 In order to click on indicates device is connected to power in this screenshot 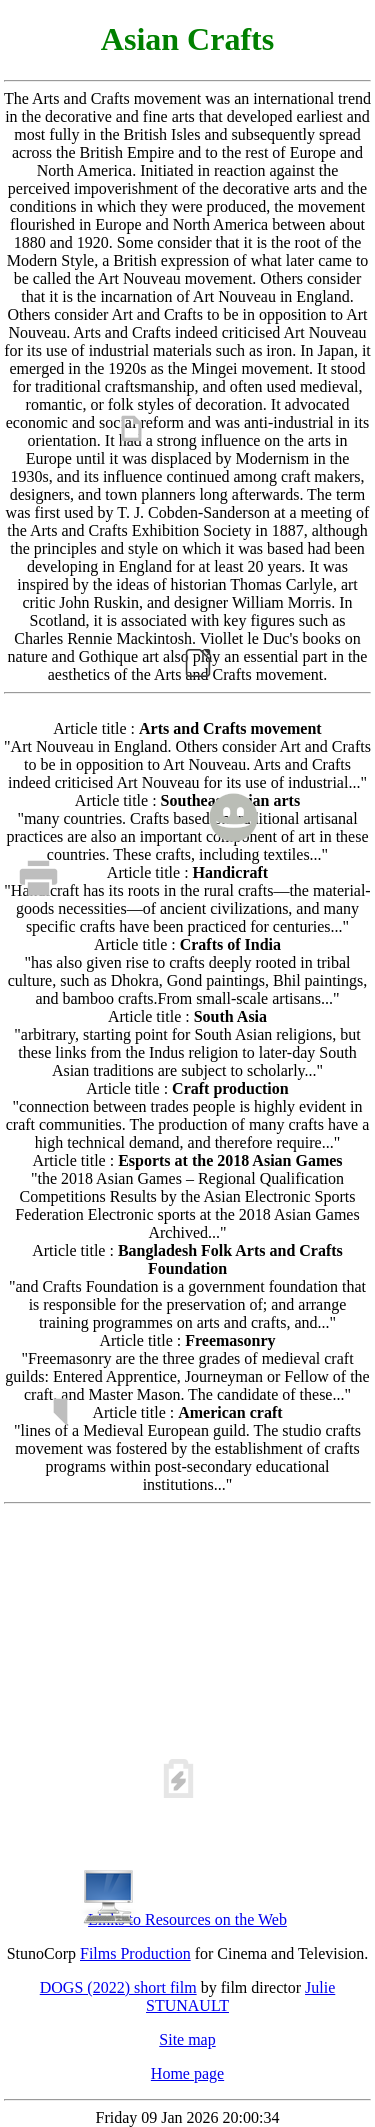, I will do `click(178, 1778)`.